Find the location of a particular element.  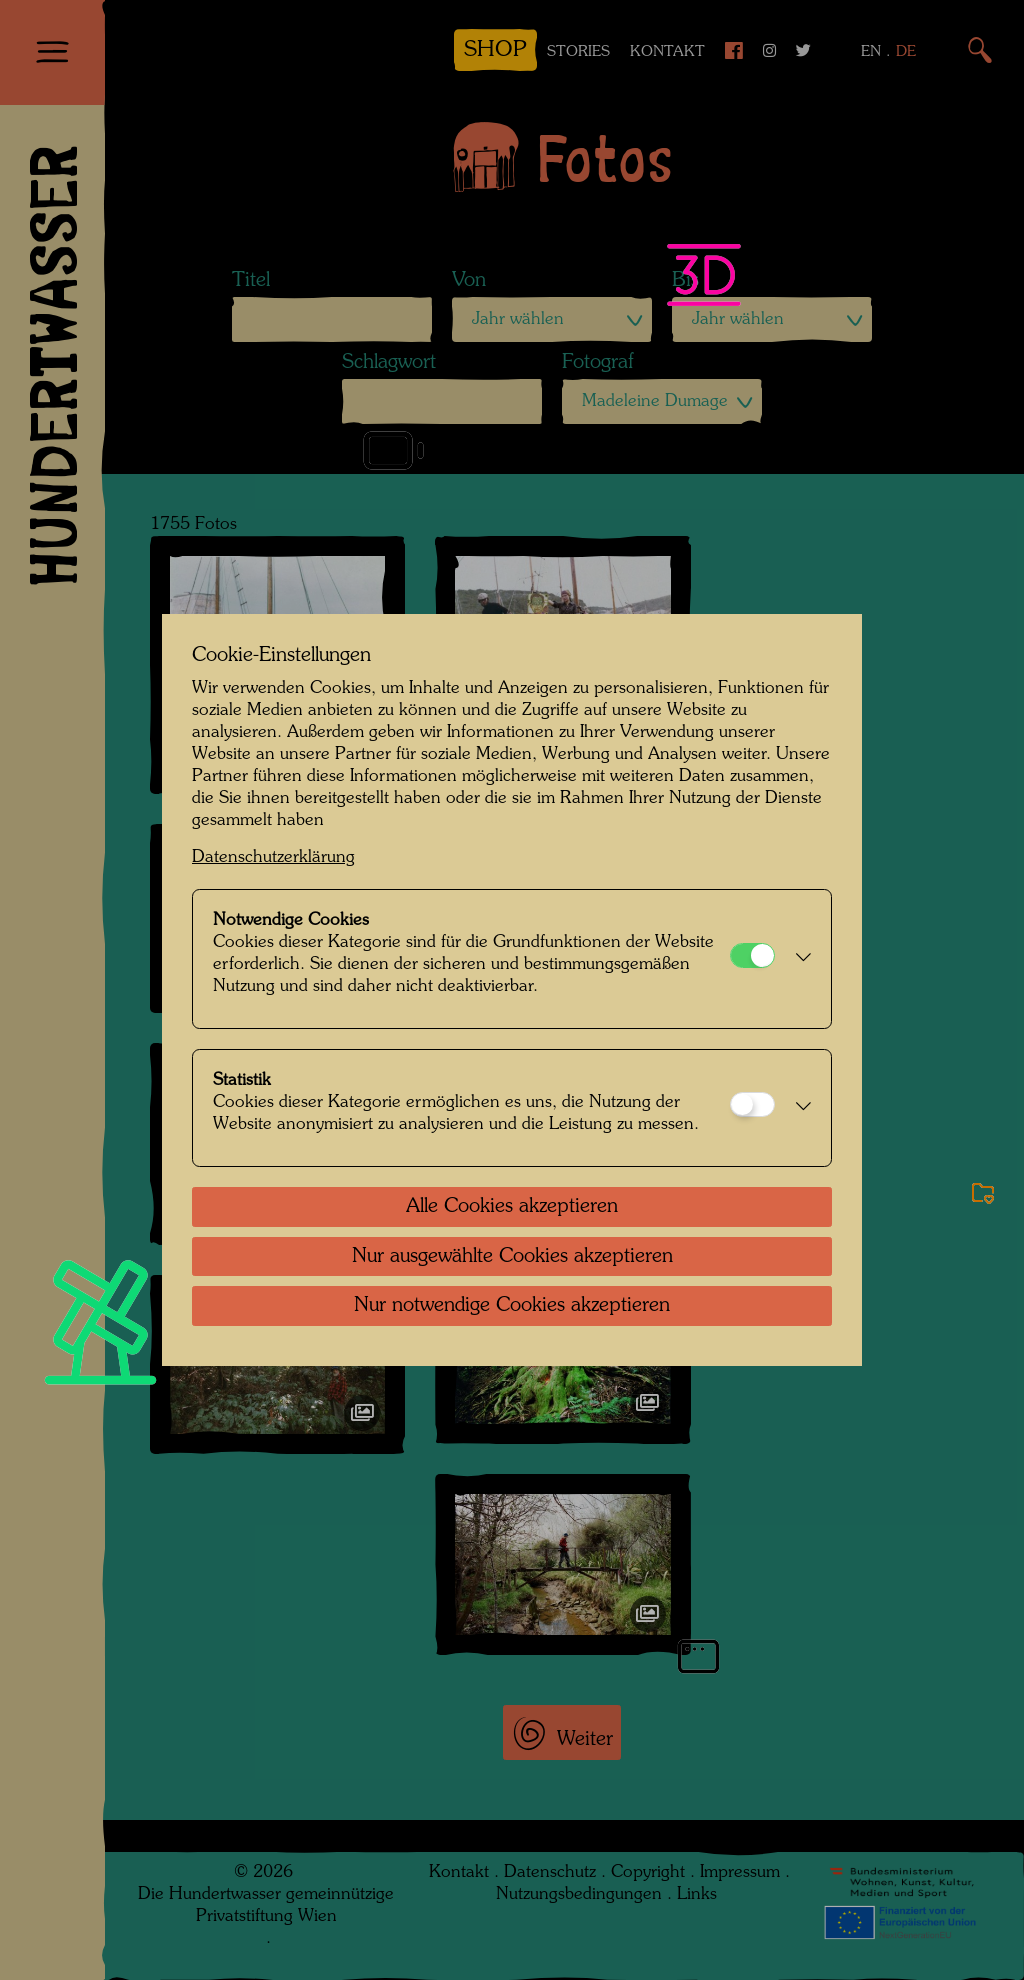

switch to 3D view mode is located at coordinates (704, 275).